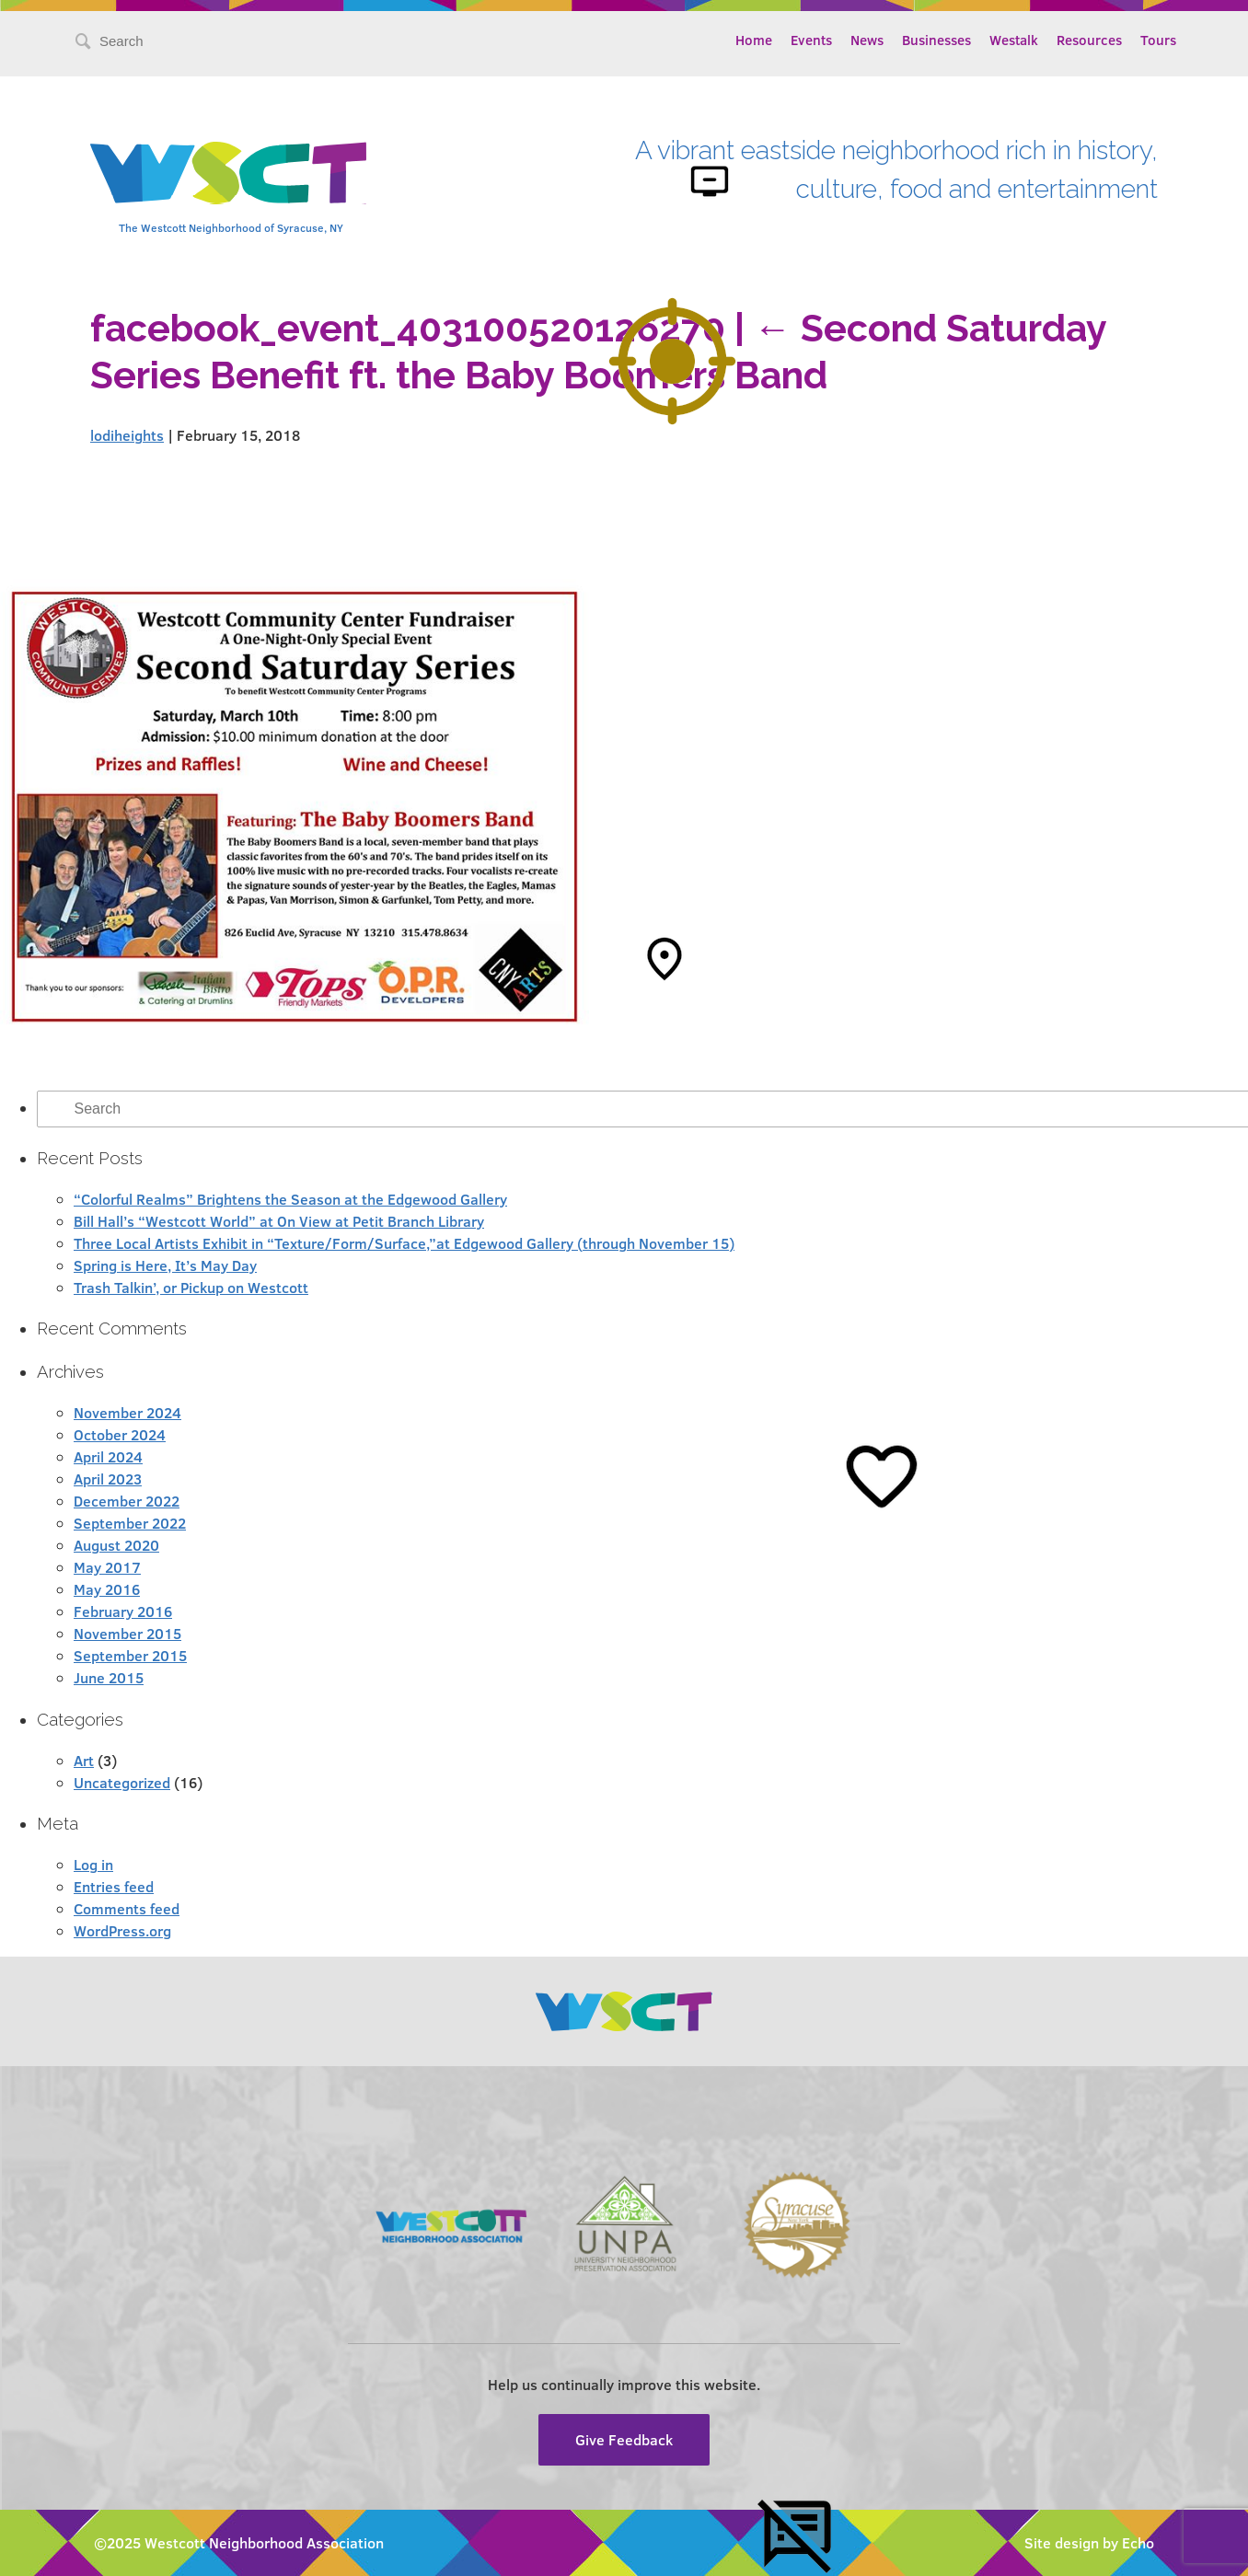 This screenshot has width=1248, height=2576. I want to click on mute or disable speaker notes, so click(797, 2534).